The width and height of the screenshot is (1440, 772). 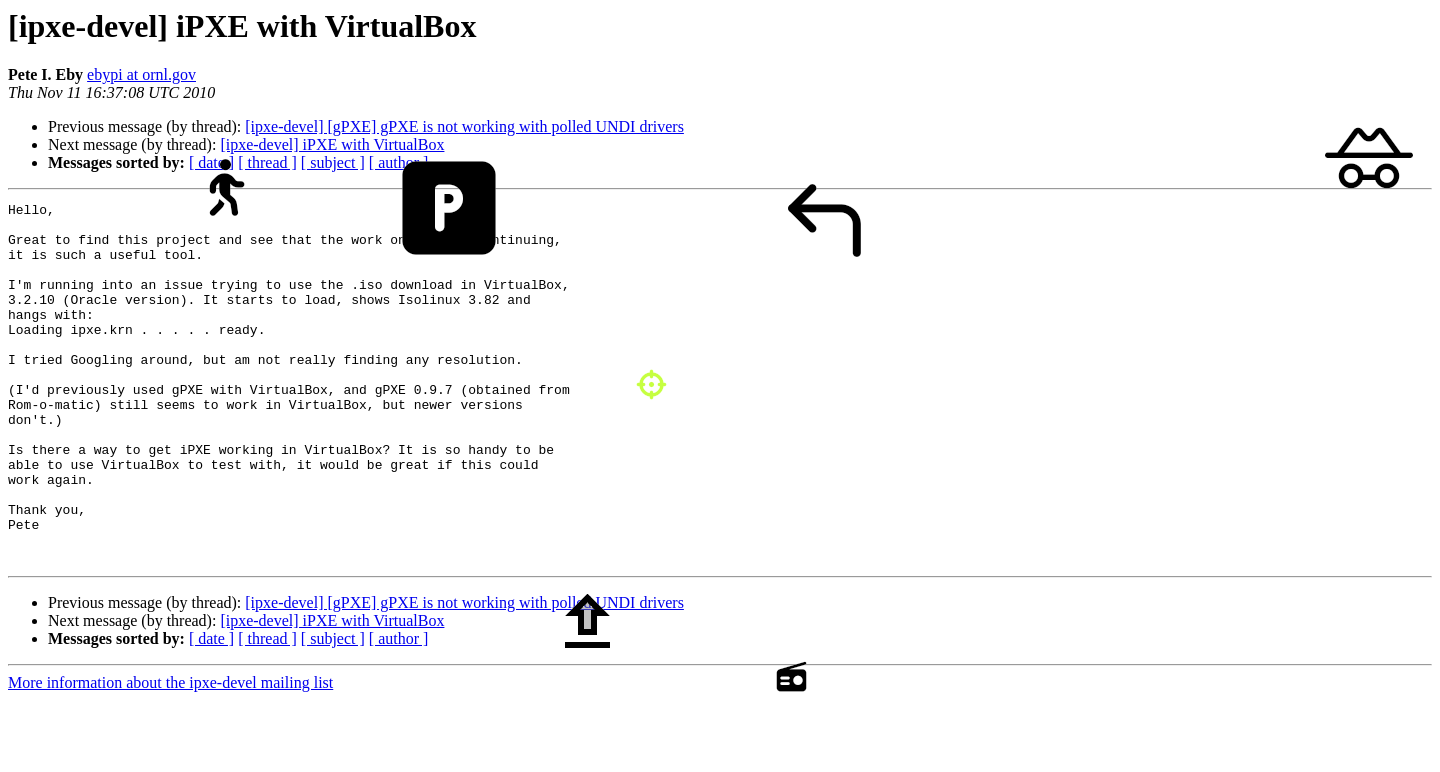 I want to click on center map on current location, so click(x=651, y=384).